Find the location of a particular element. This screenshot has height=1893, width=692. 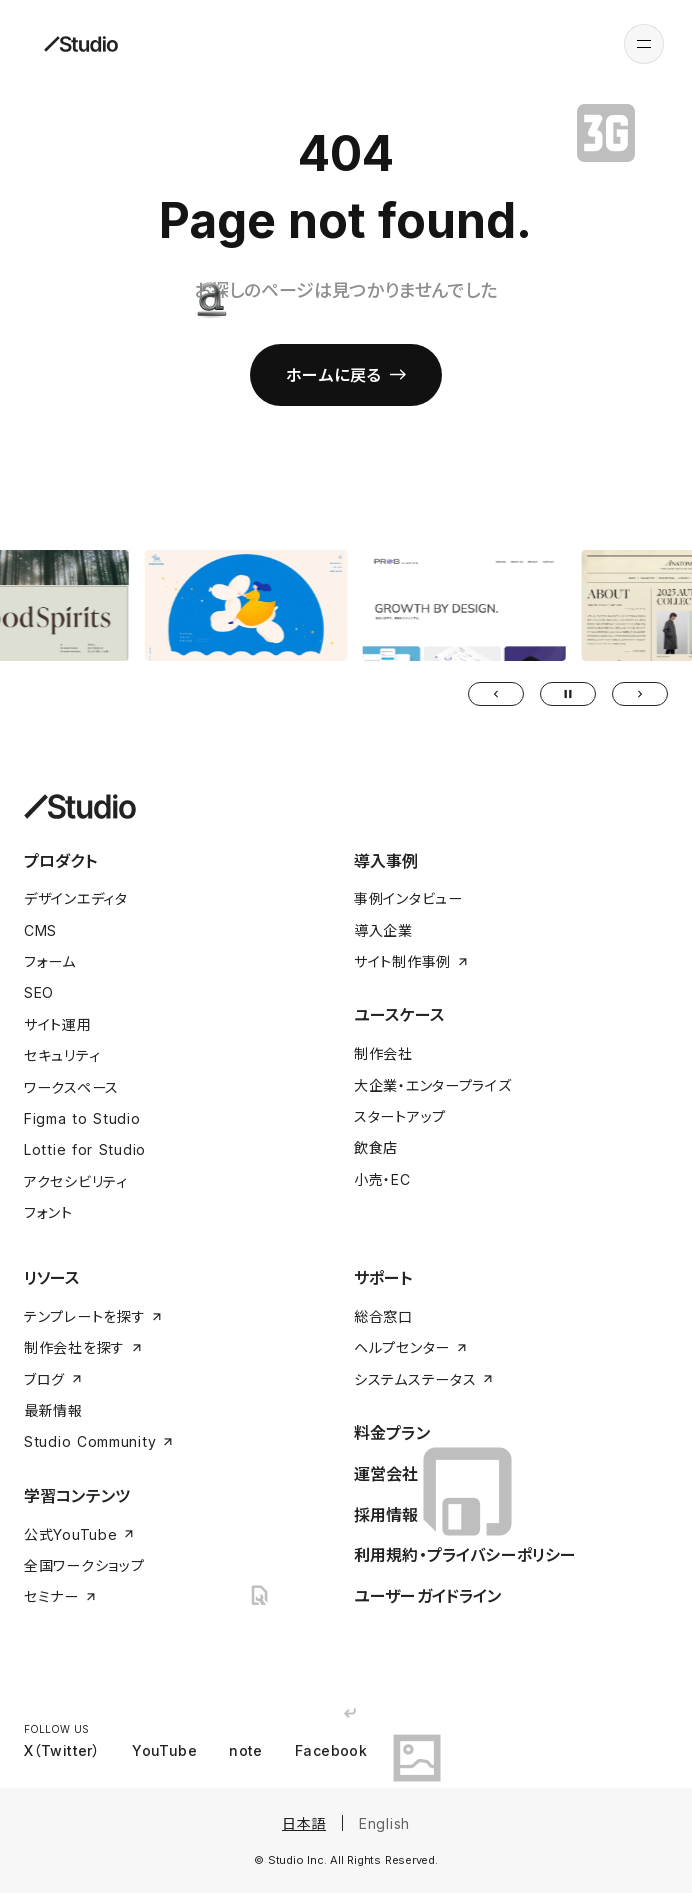

save current file or document is located at coordinates (467, 1491).